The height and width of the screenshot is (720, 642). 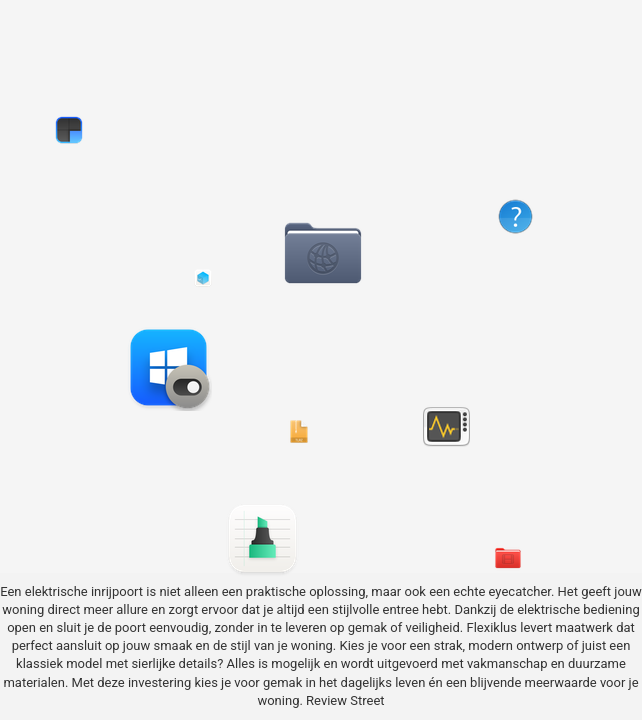 What do you see at coordinates (515, 216) in the screenshot?
I see `open help documentation` at bounding box center [515, 216].